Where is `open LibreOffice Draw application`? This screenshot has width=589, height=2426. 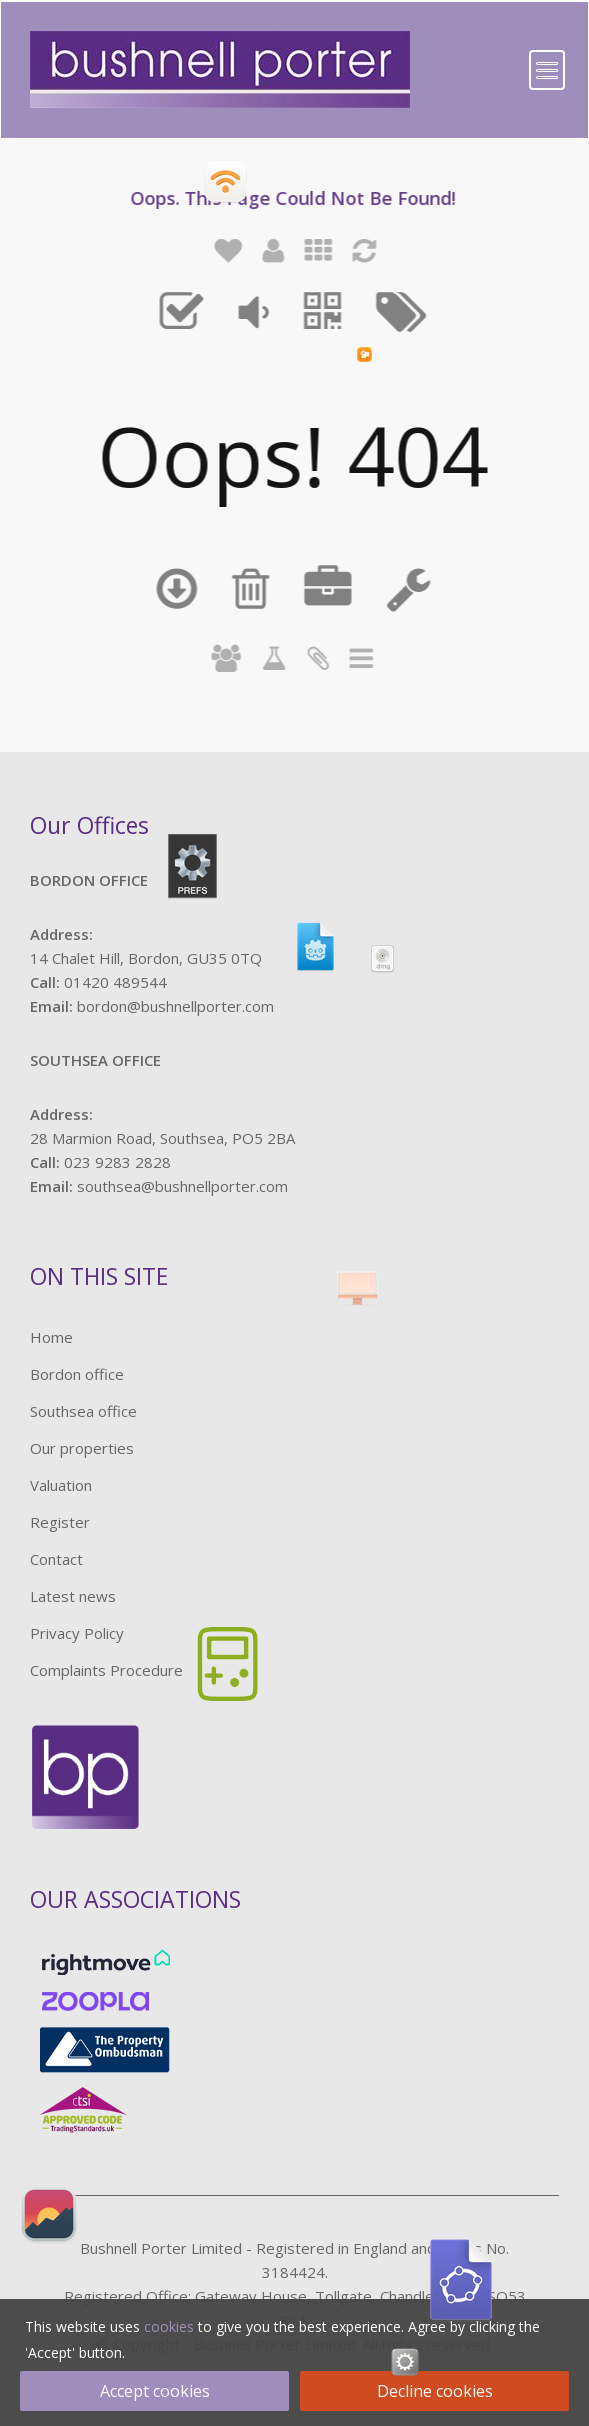
open LibreOffice Draw application is located at coordinates (364, 354).